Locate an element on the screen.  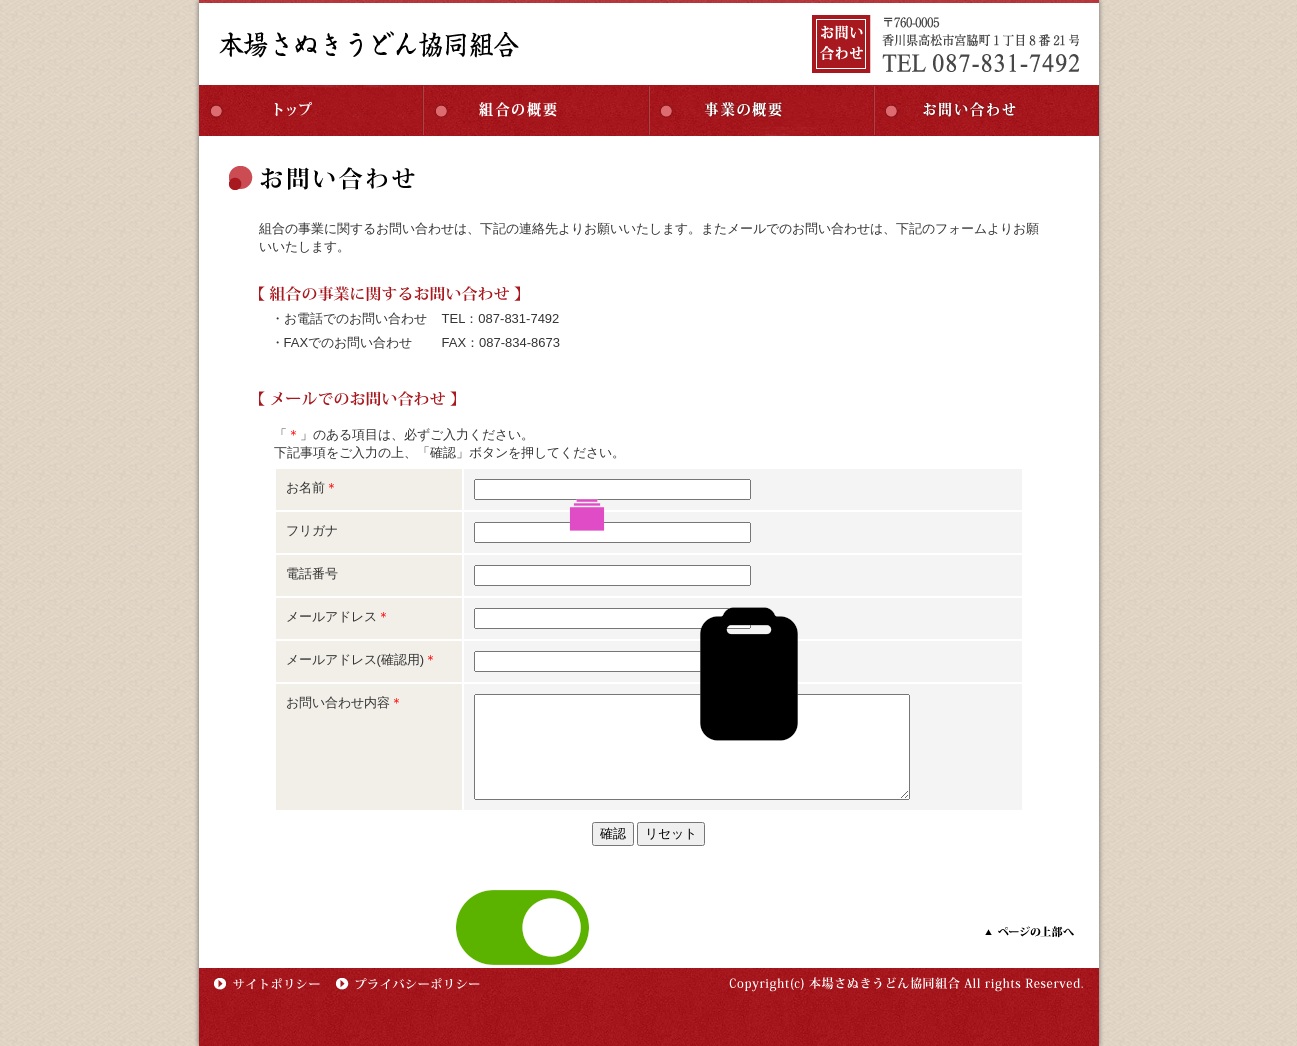
view your photo albums is located at coordinates (587, 515).